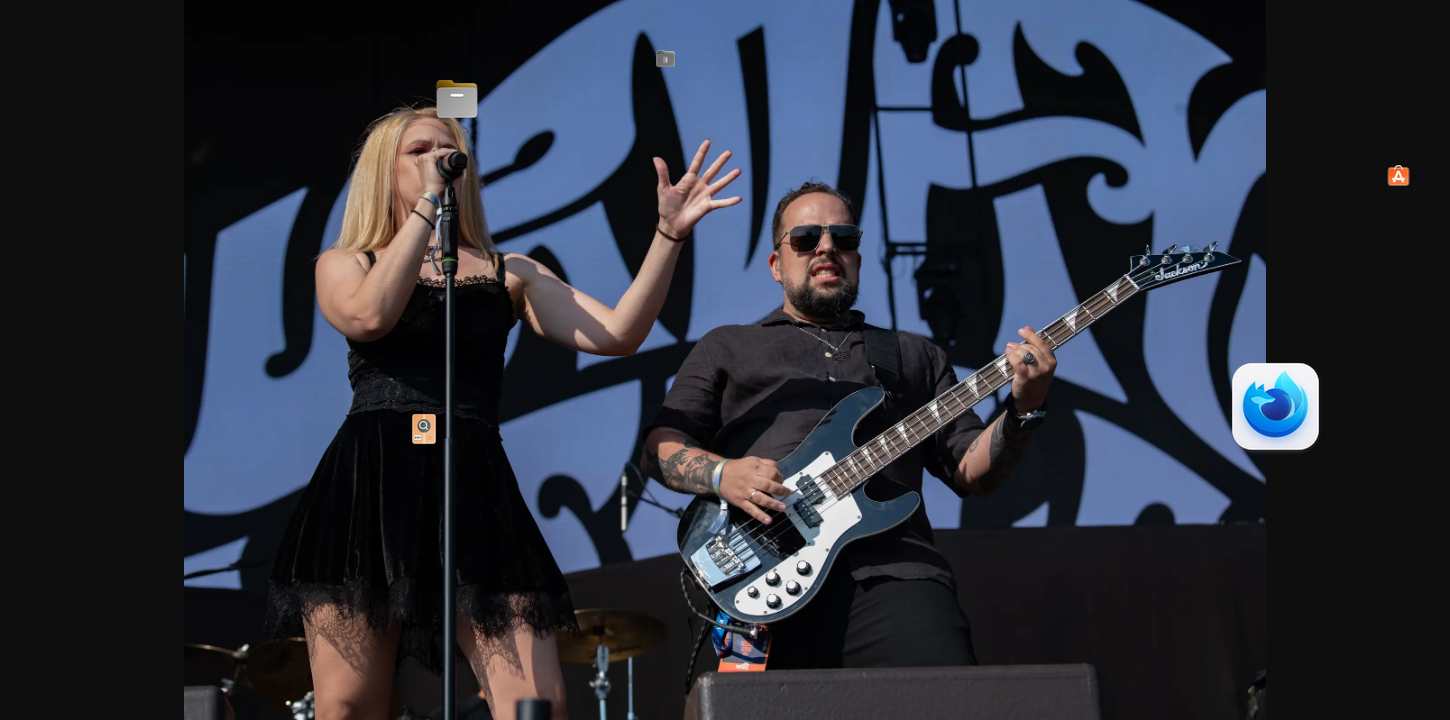 The image size is (1450, 720). I want to click on resolving package dependencies, so click(424, 429).